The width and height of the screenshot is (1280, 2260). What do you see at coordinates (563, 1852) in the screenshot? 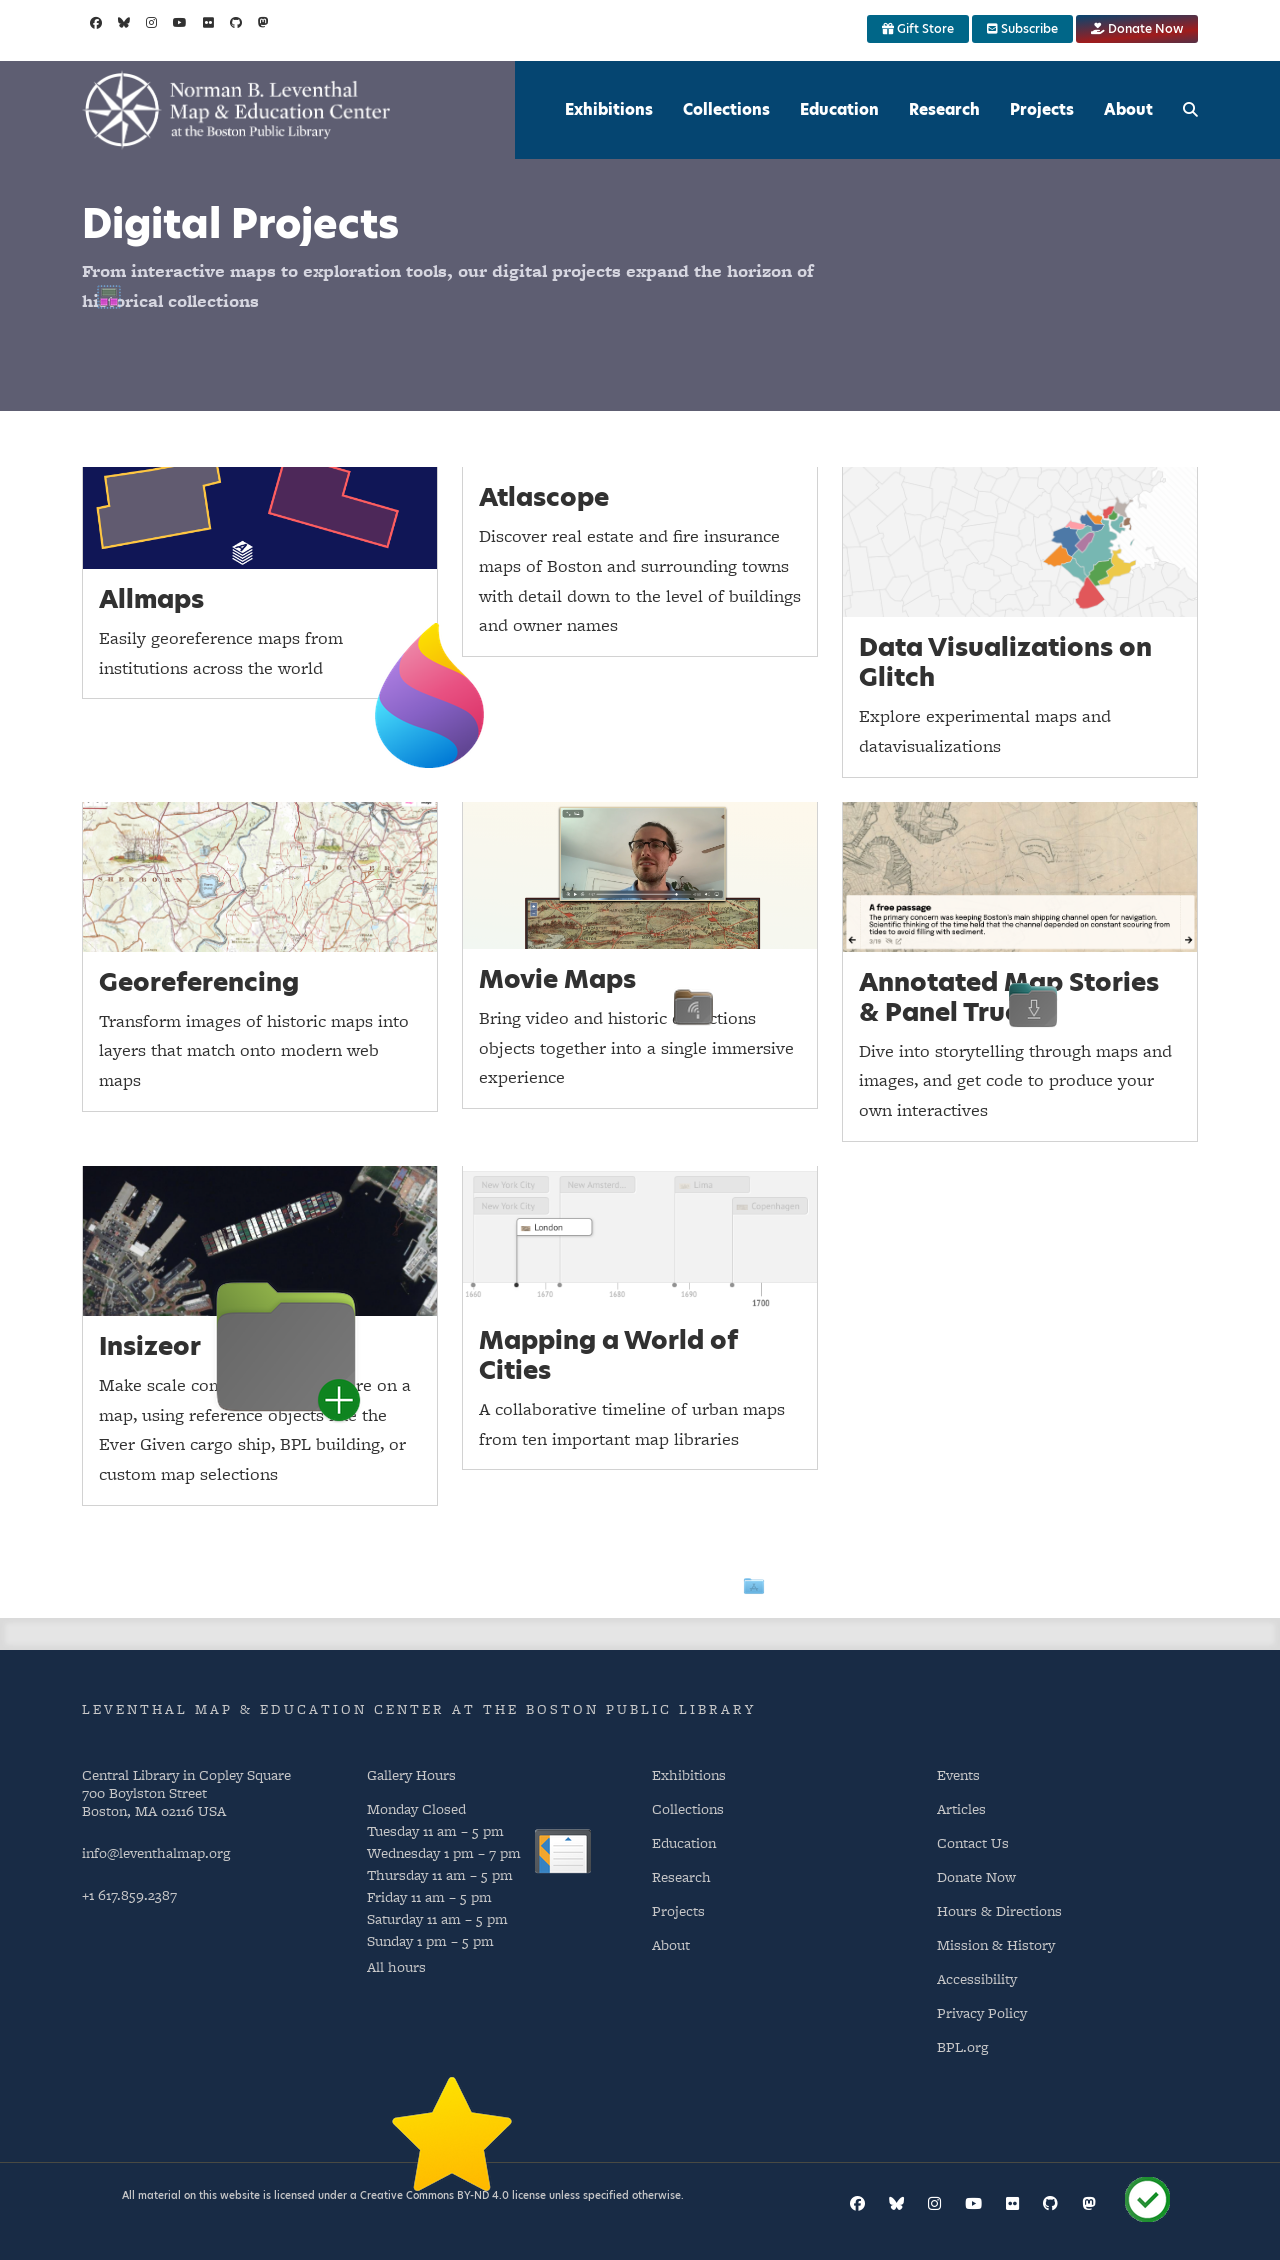
I see `open task manager or running applications` at bounding box center [563, 1852].